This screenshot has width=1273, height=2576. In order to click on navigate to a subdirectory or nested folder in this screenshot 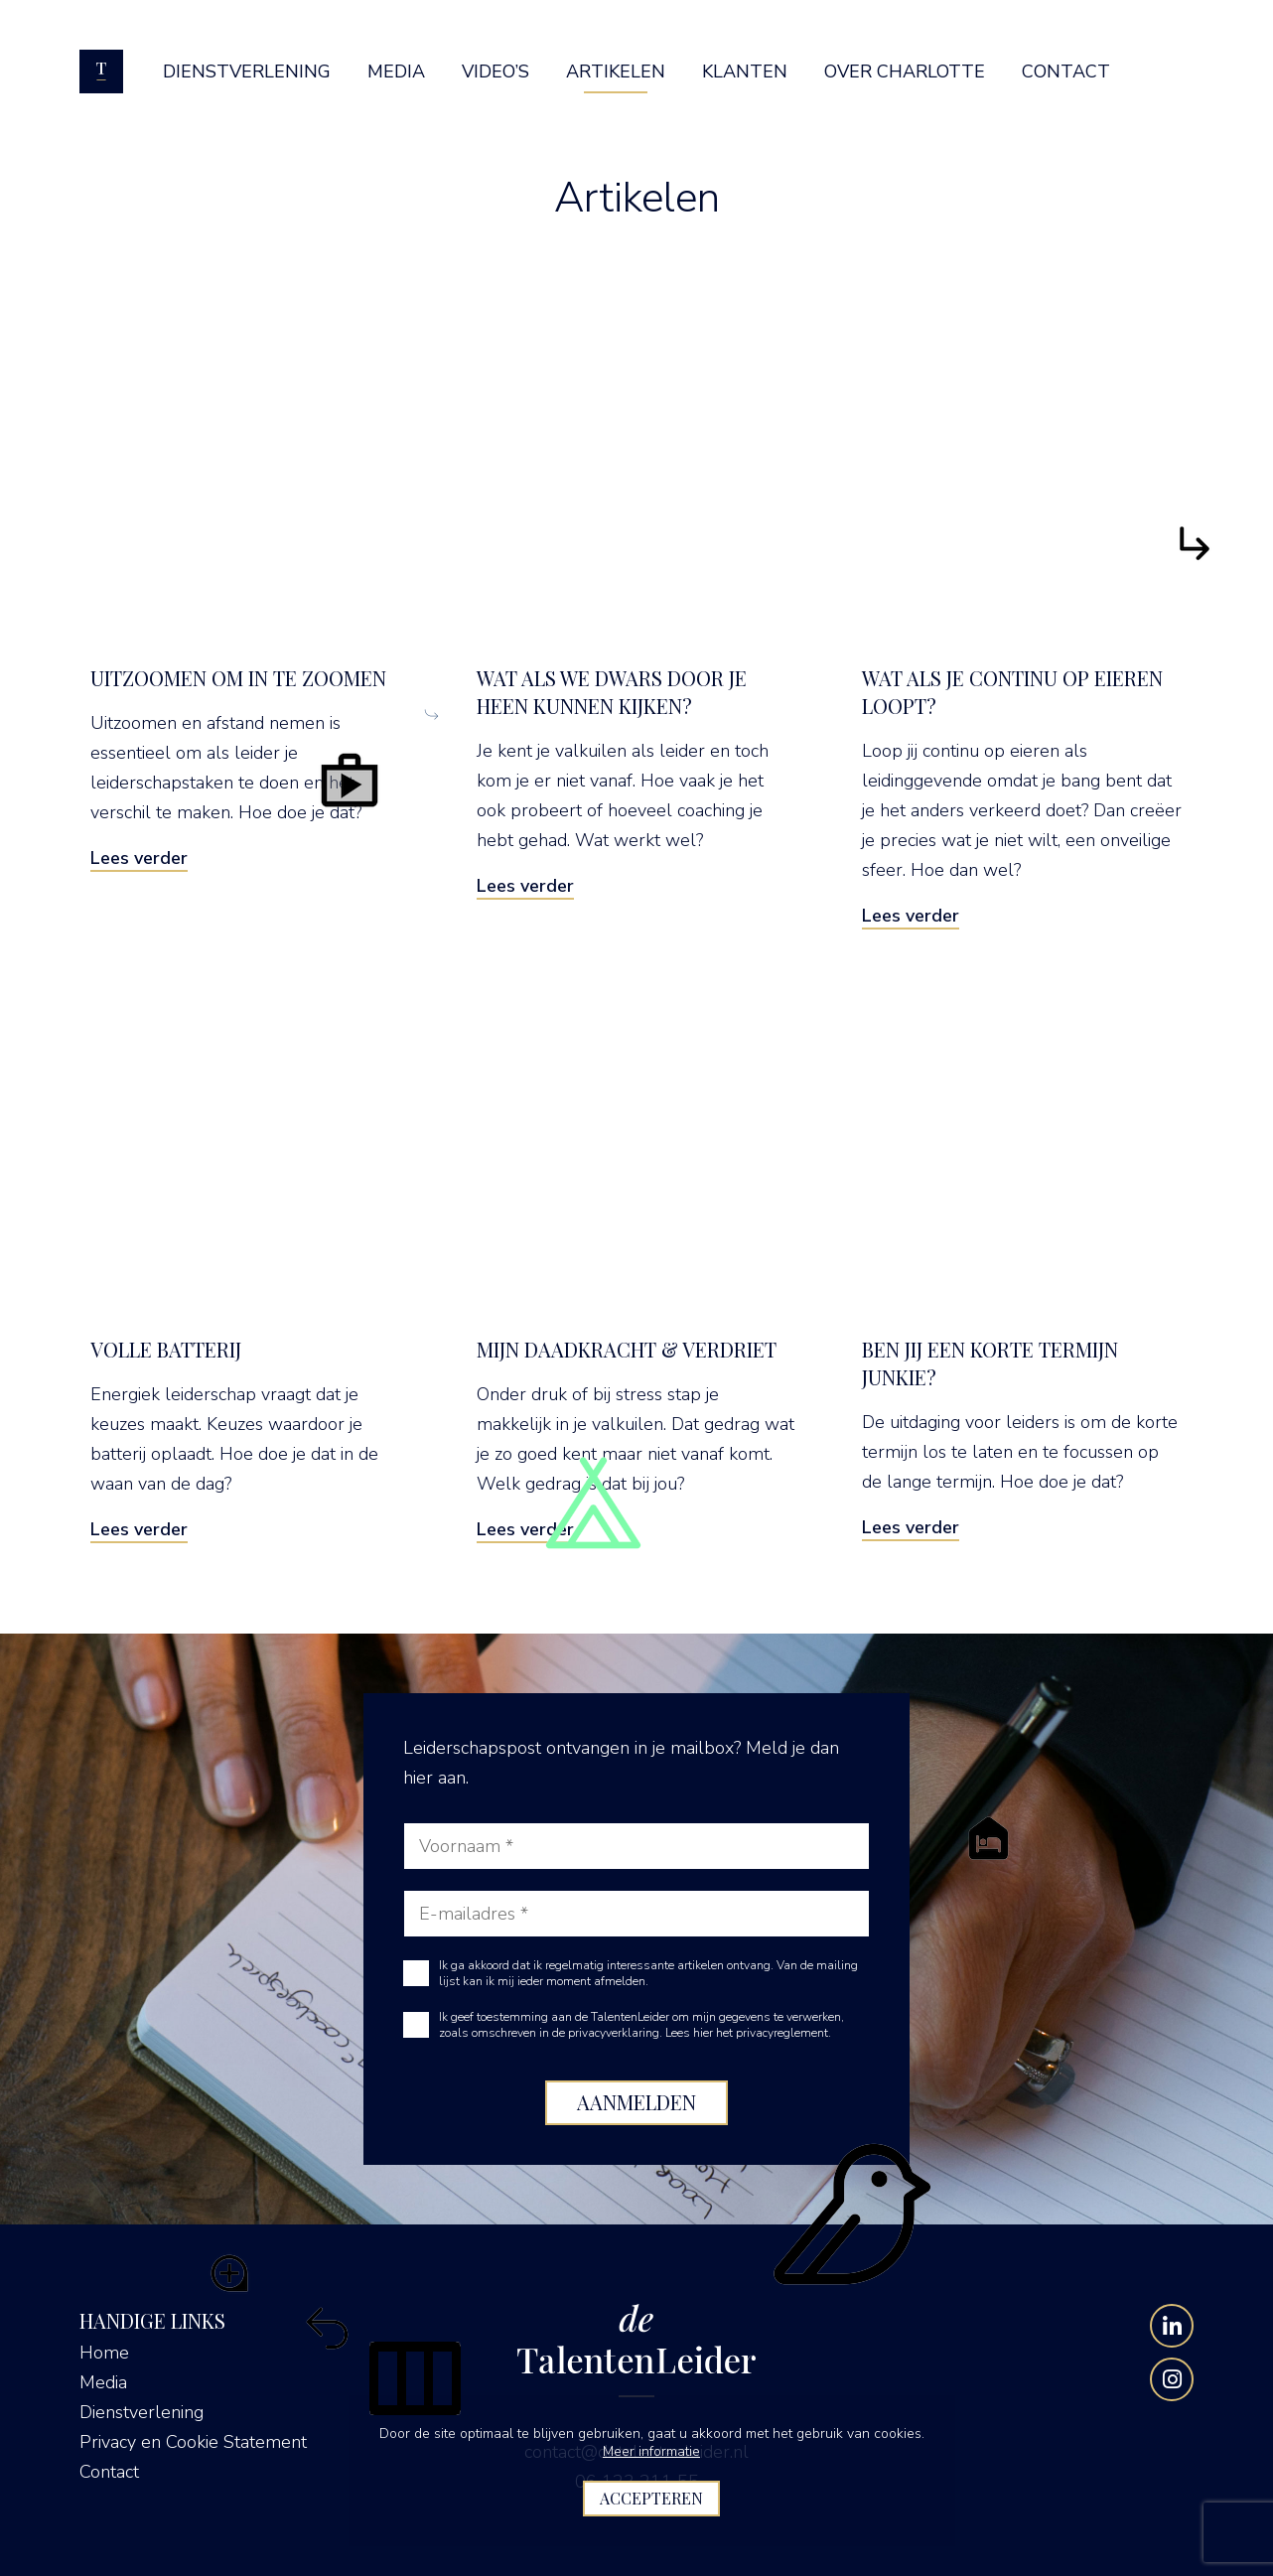, I will do `click(1196, 542)`.